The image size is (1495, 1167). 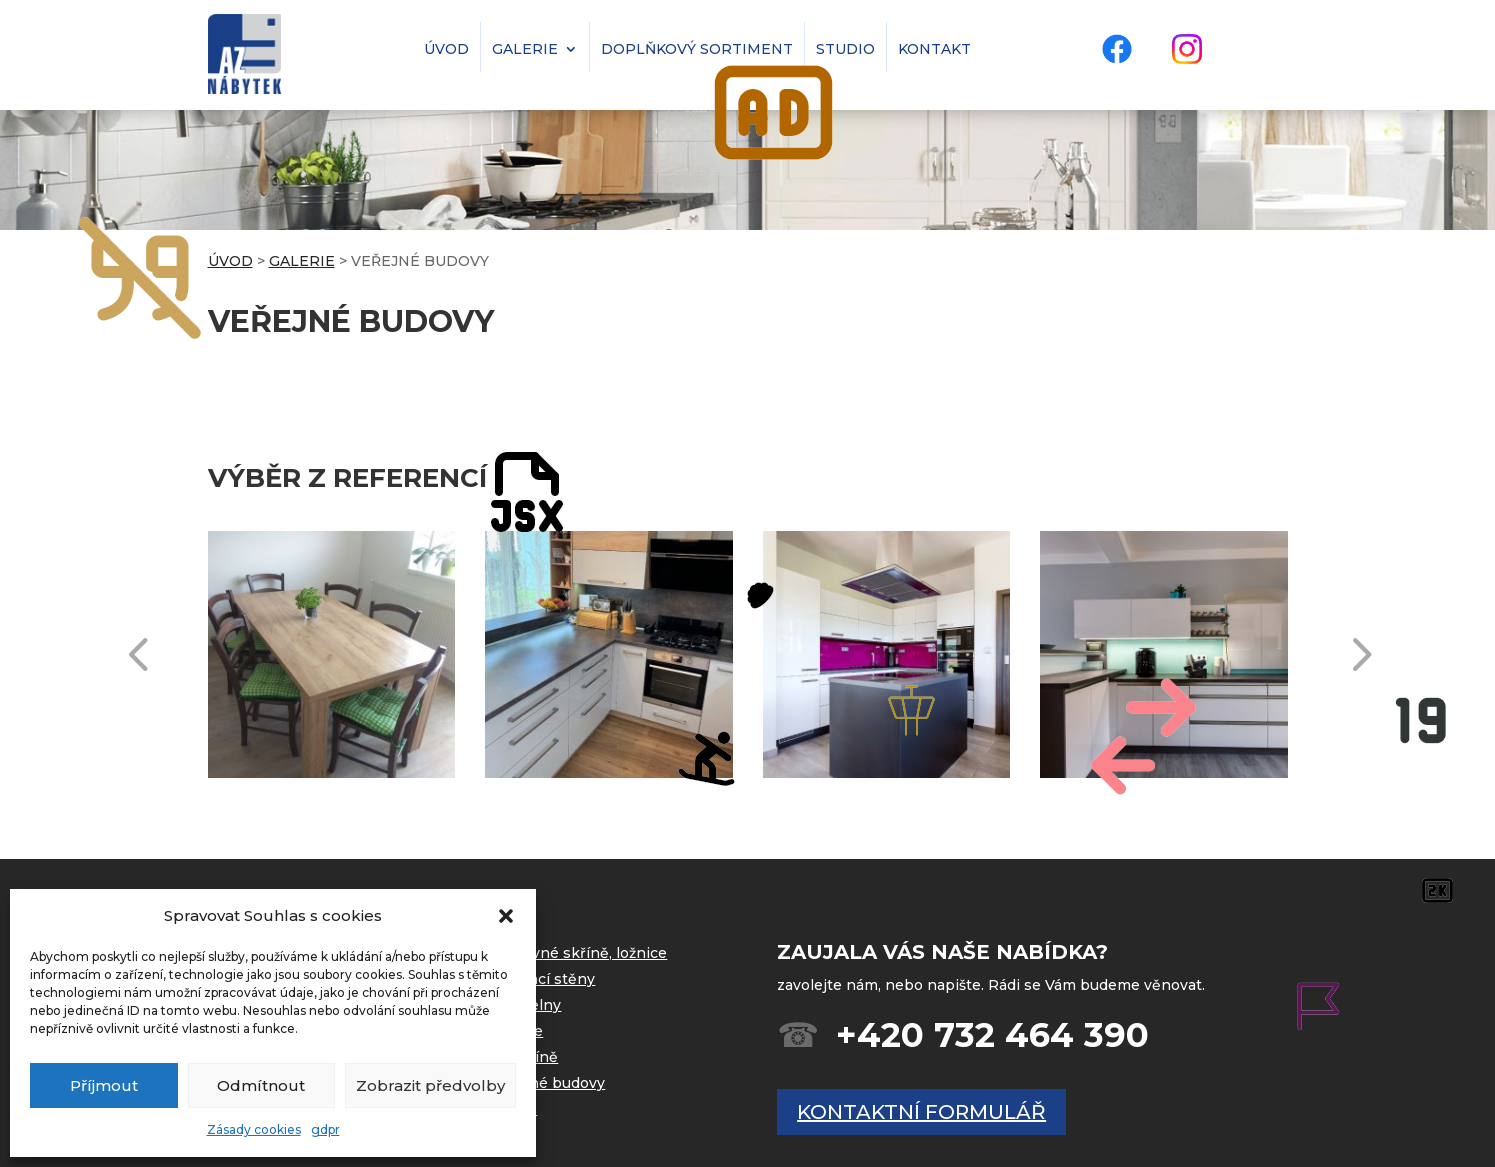 I want to click on indicates 19 items or notifications, so click(x=1418, y=720).